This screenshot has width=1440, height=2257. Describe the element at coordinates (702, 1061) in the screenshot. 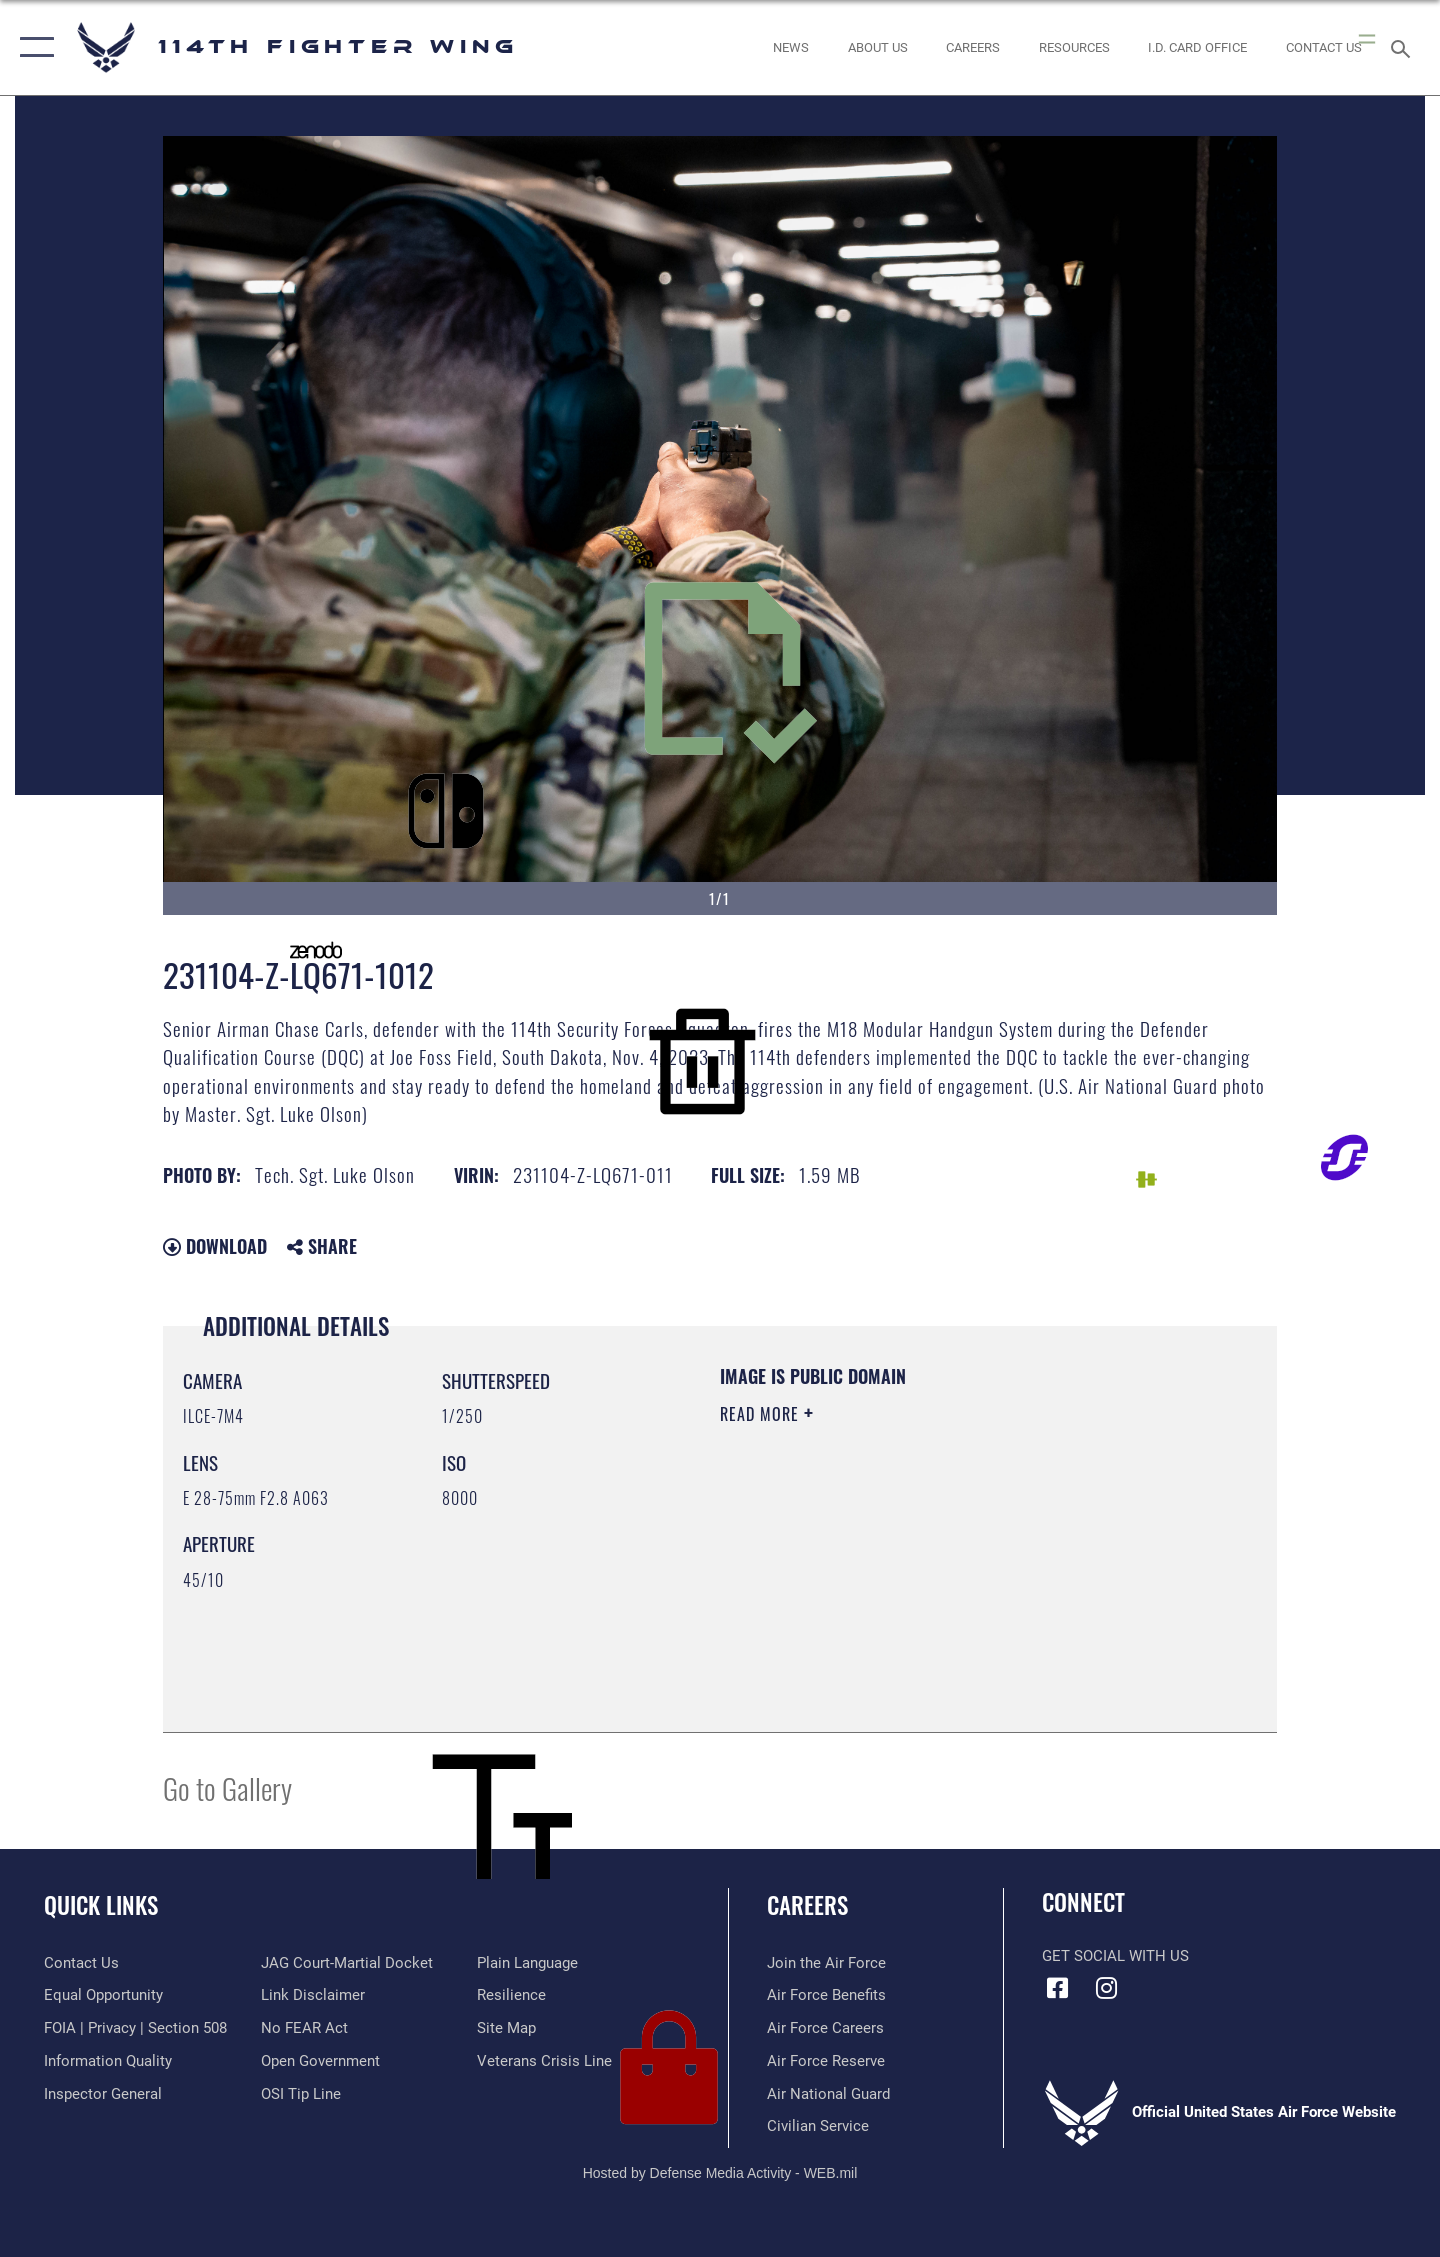

I see `delete selected item` at that location.